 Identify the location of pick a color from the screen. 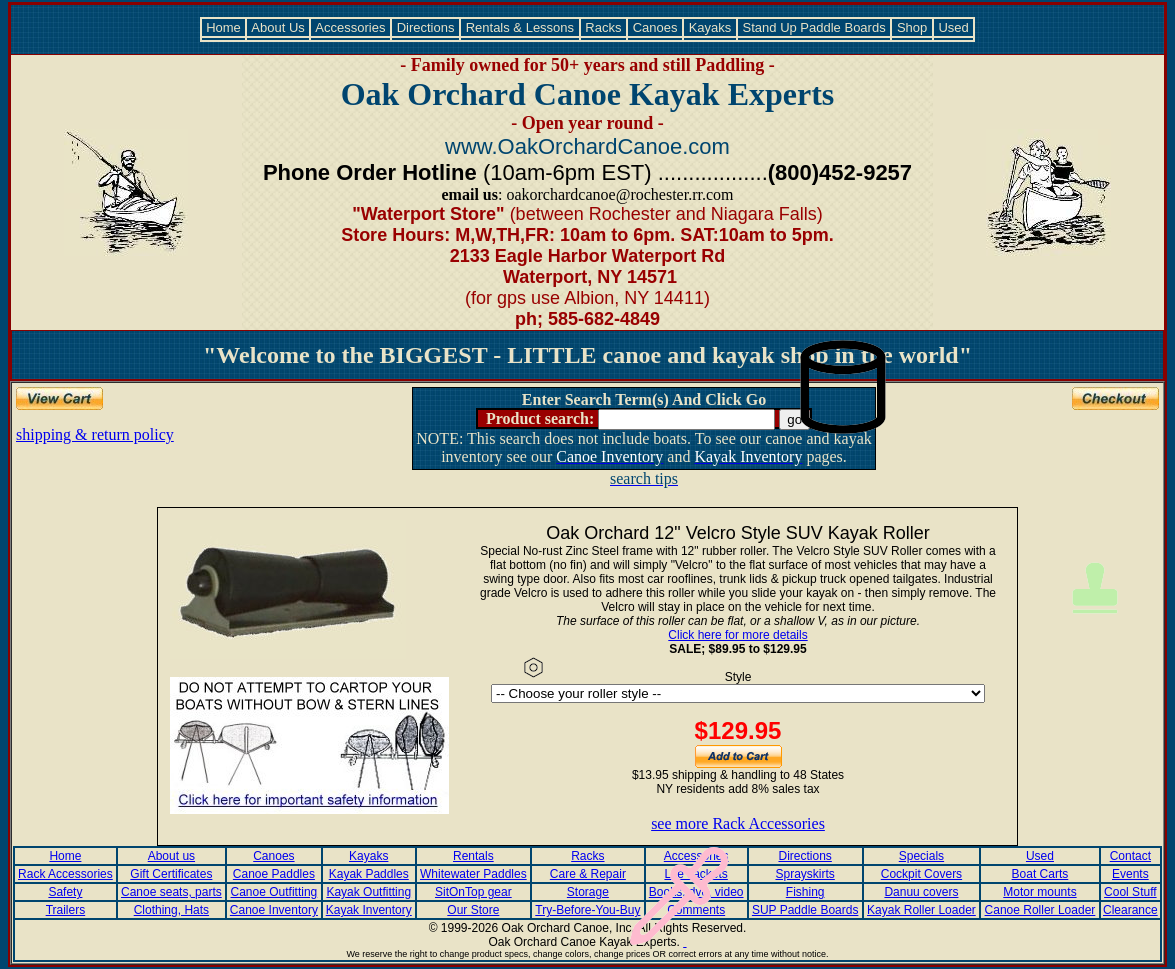
(679, 896).